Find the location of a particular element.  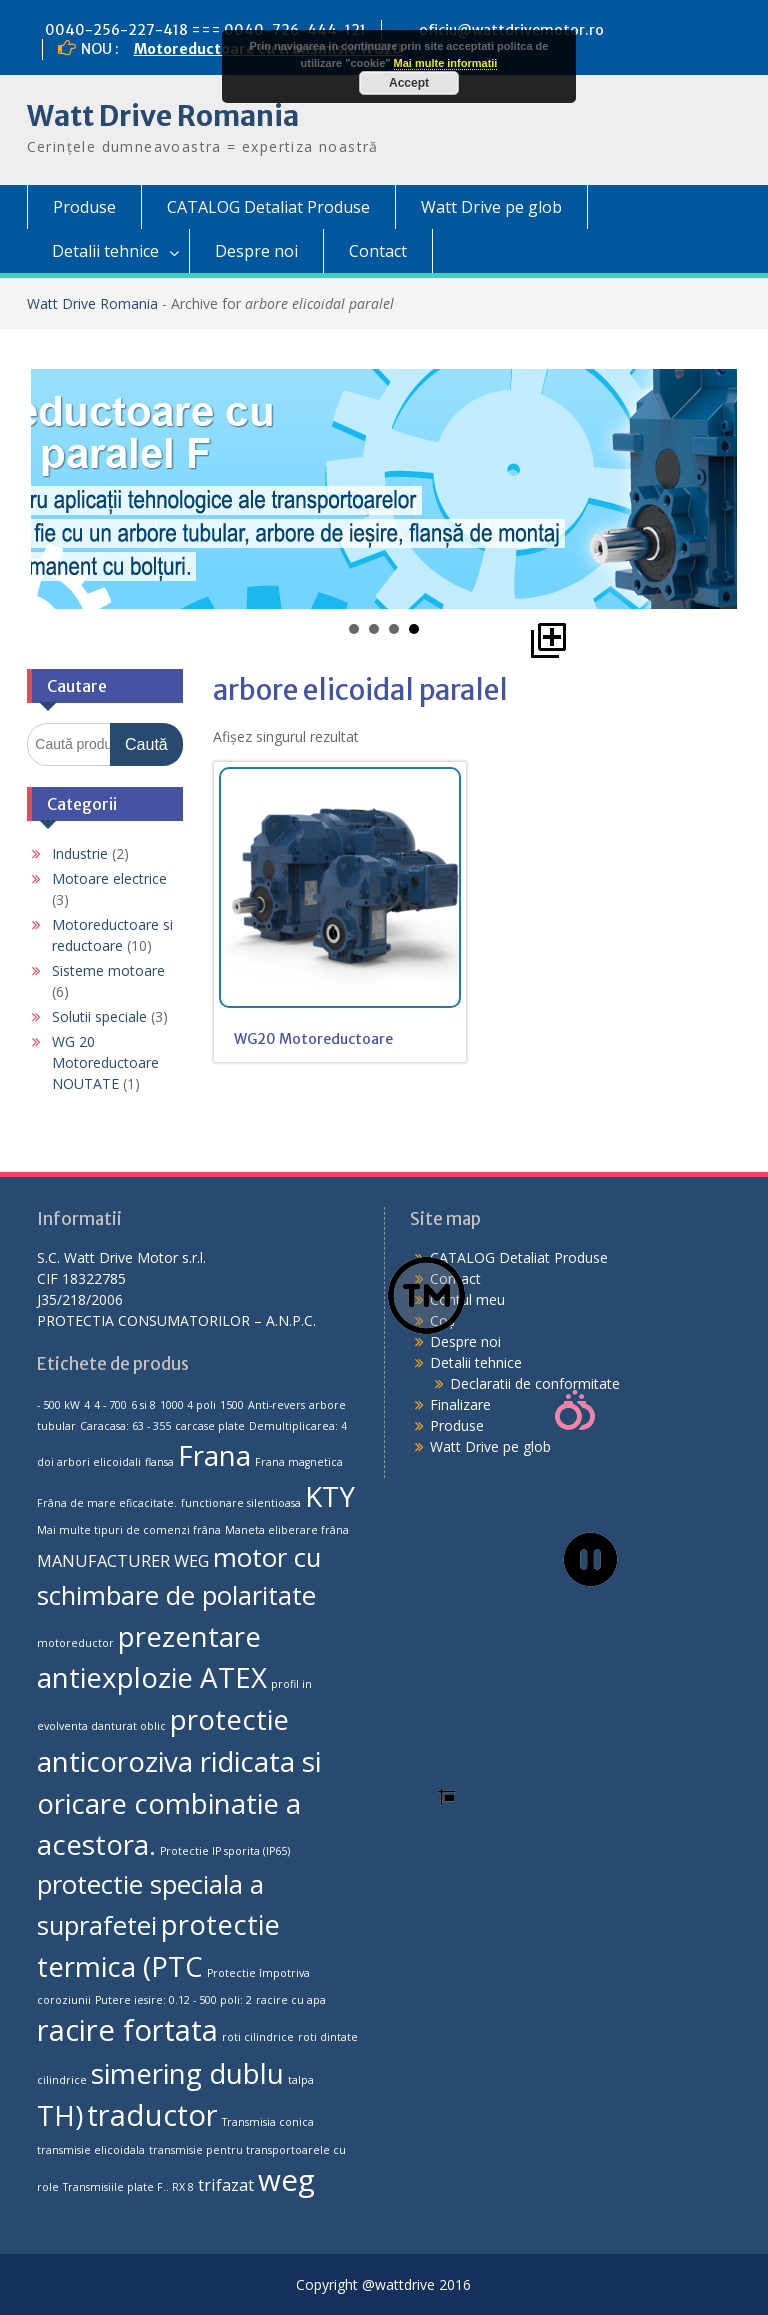

add a new photo to your collection is located at coordinates (548, 640).